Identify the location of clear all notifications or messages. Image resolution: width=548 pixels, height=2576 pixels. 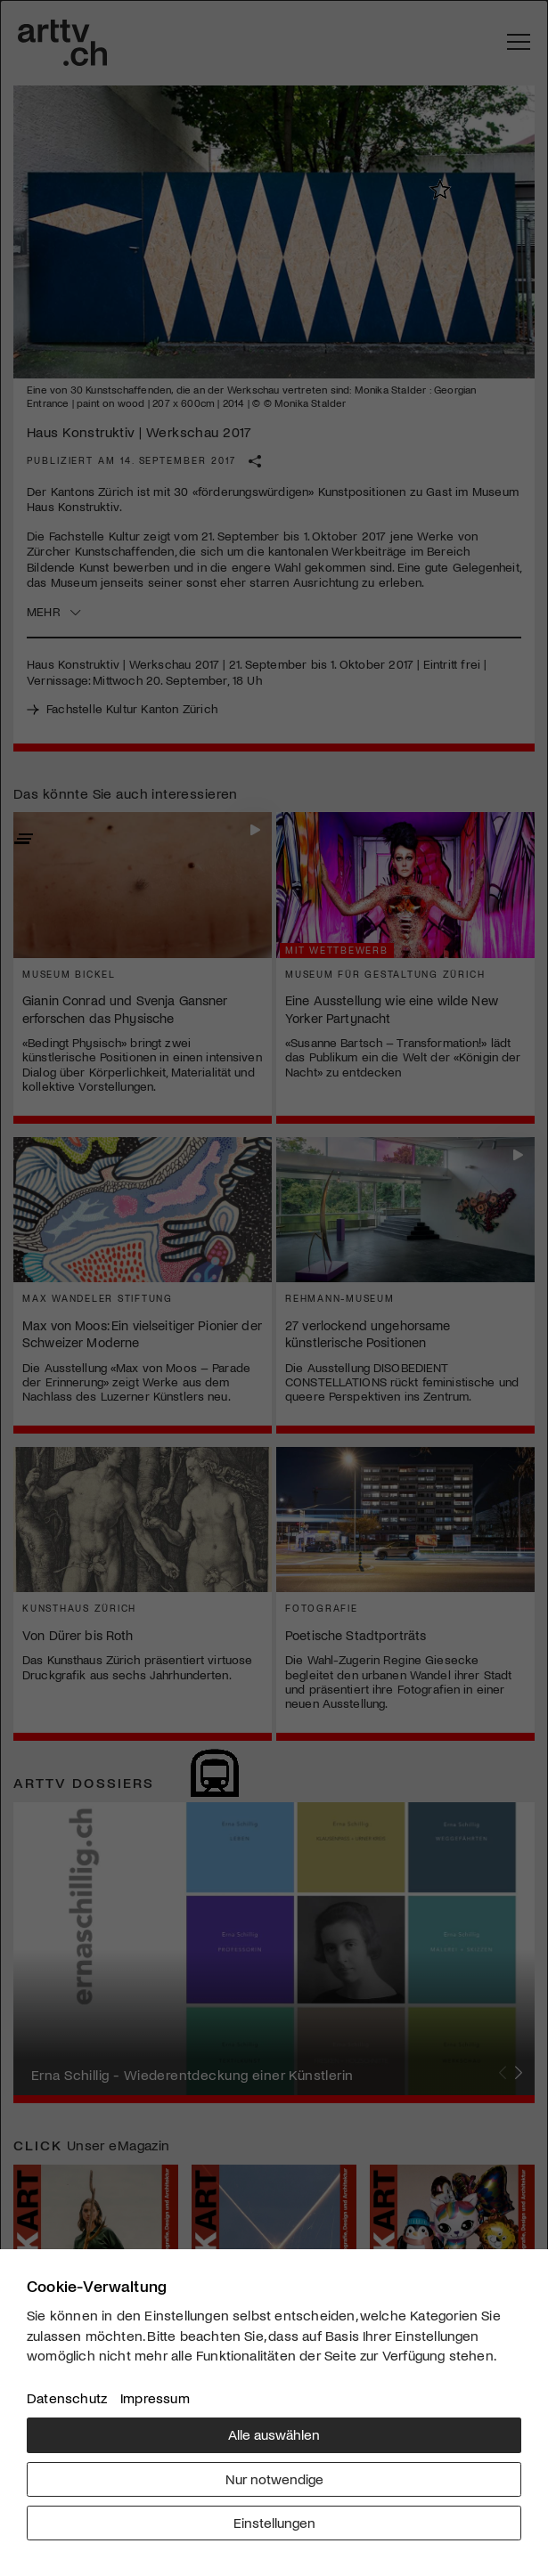
(24, 839).